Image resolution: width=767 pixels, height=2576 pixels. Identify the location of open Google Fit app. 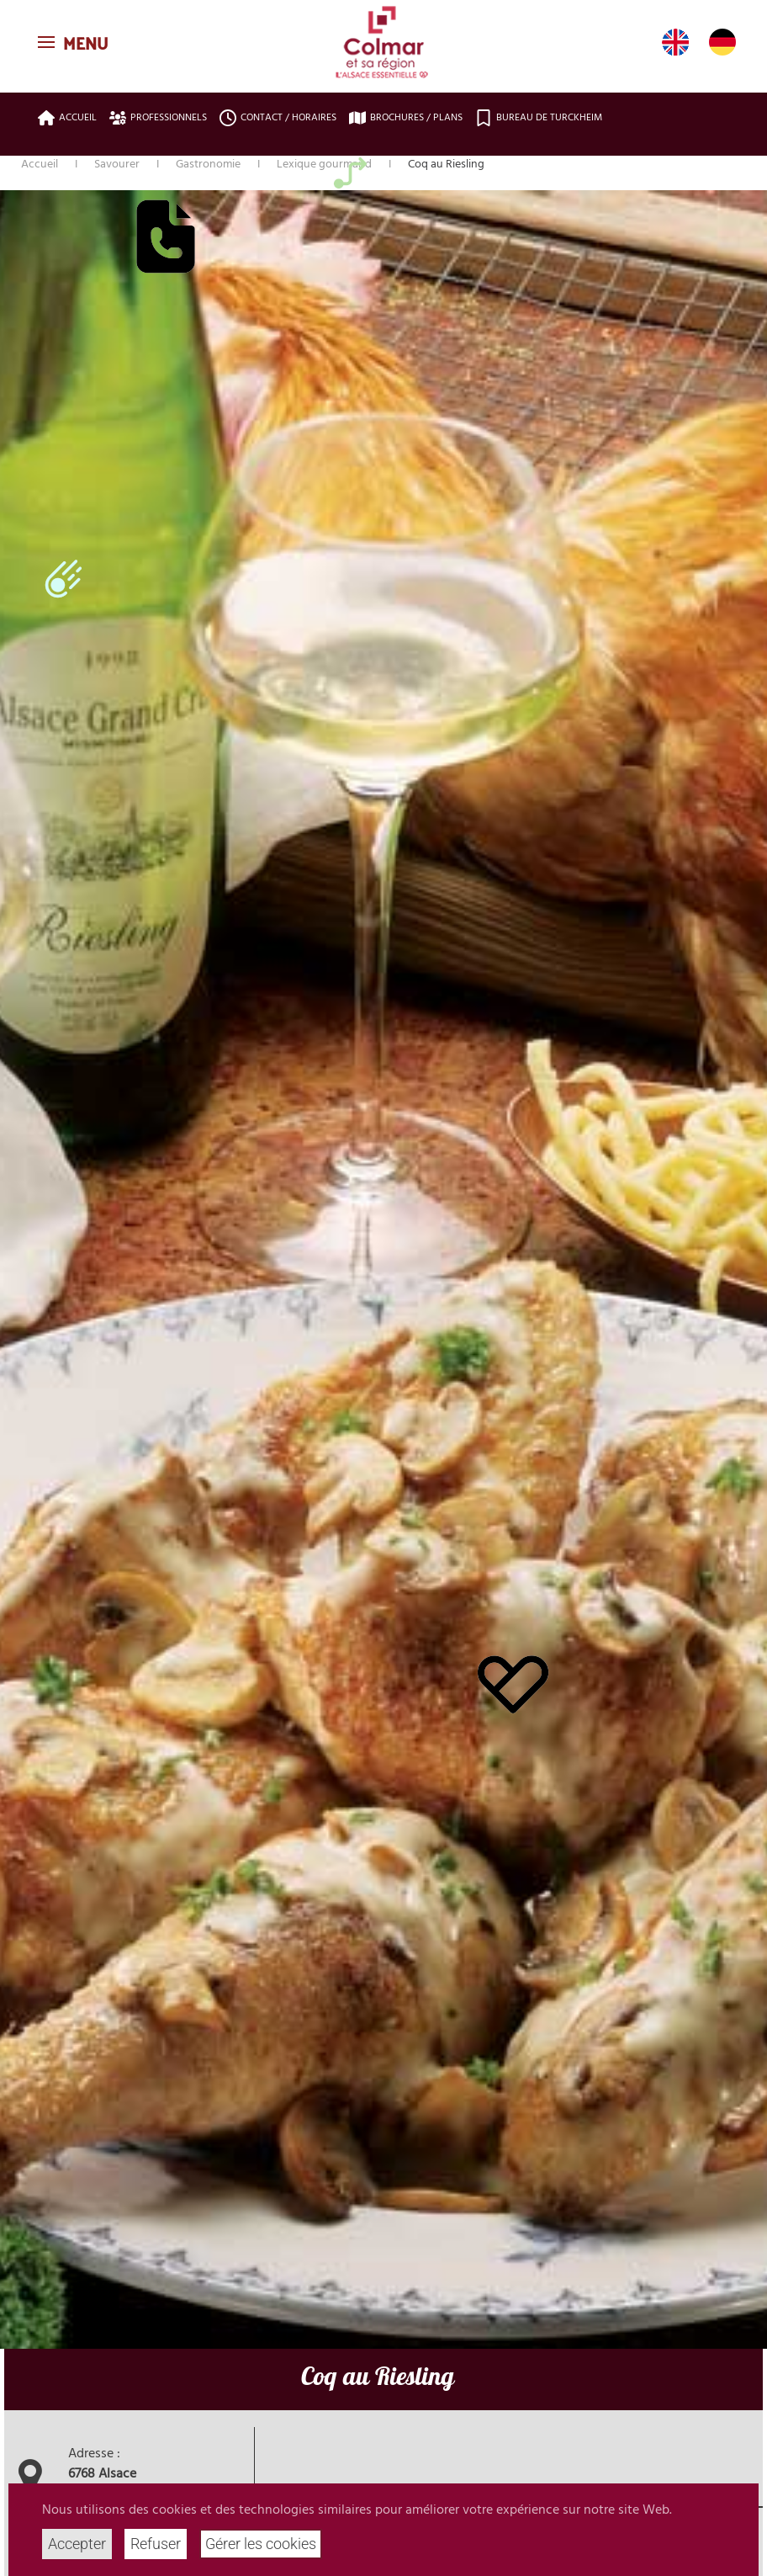
(513, 1683).